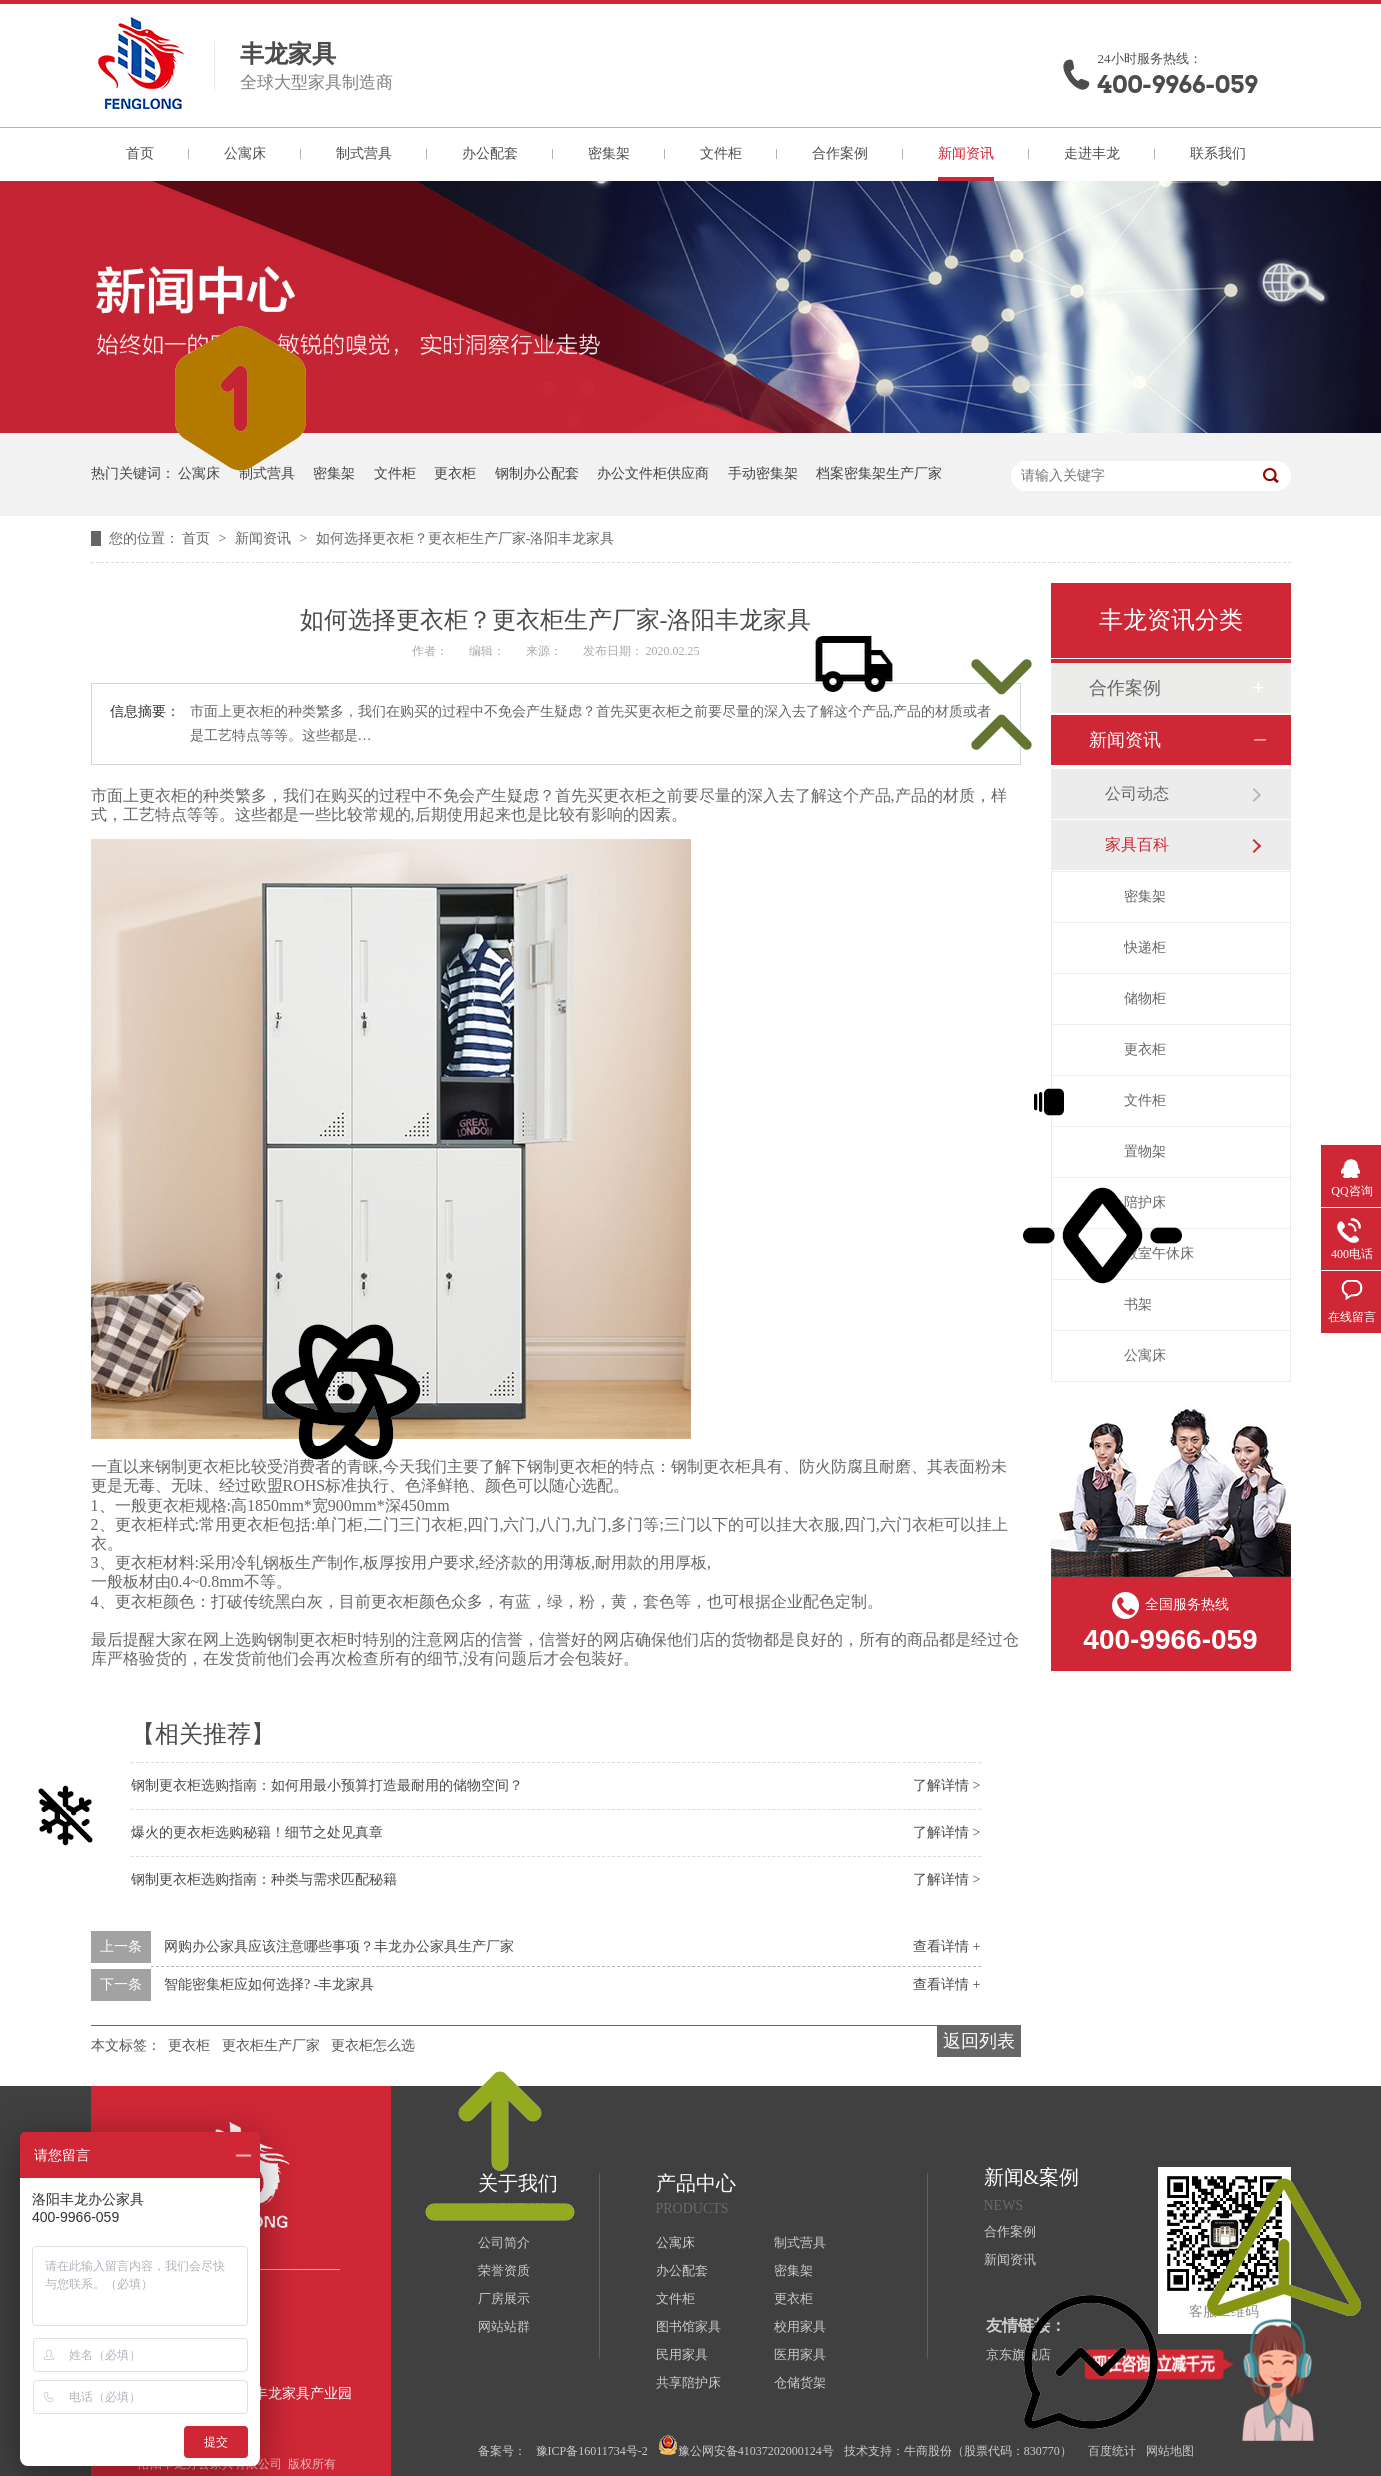 The width and height of the screenshot is (1381, 2476). I want to click on align keyframe to horizontal center, so click(1102, 1235).